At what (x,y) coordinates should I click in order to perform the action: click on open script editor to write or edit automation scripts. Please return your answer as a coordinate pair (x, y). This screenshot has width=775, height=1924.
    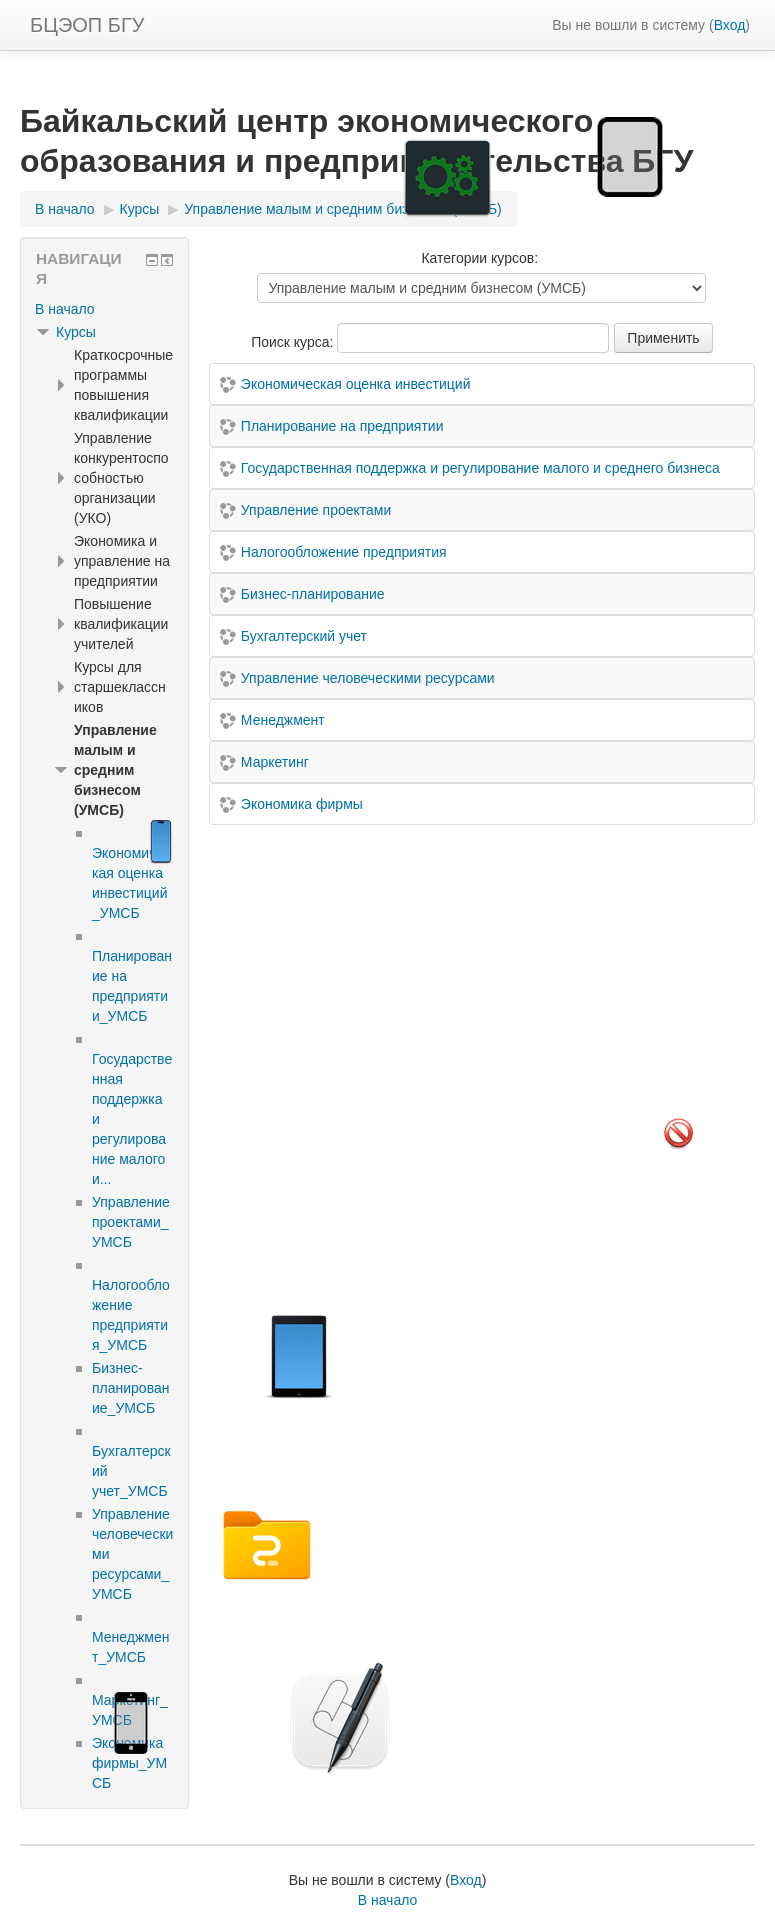
    Looking at the image, I should click on (340, 1720).